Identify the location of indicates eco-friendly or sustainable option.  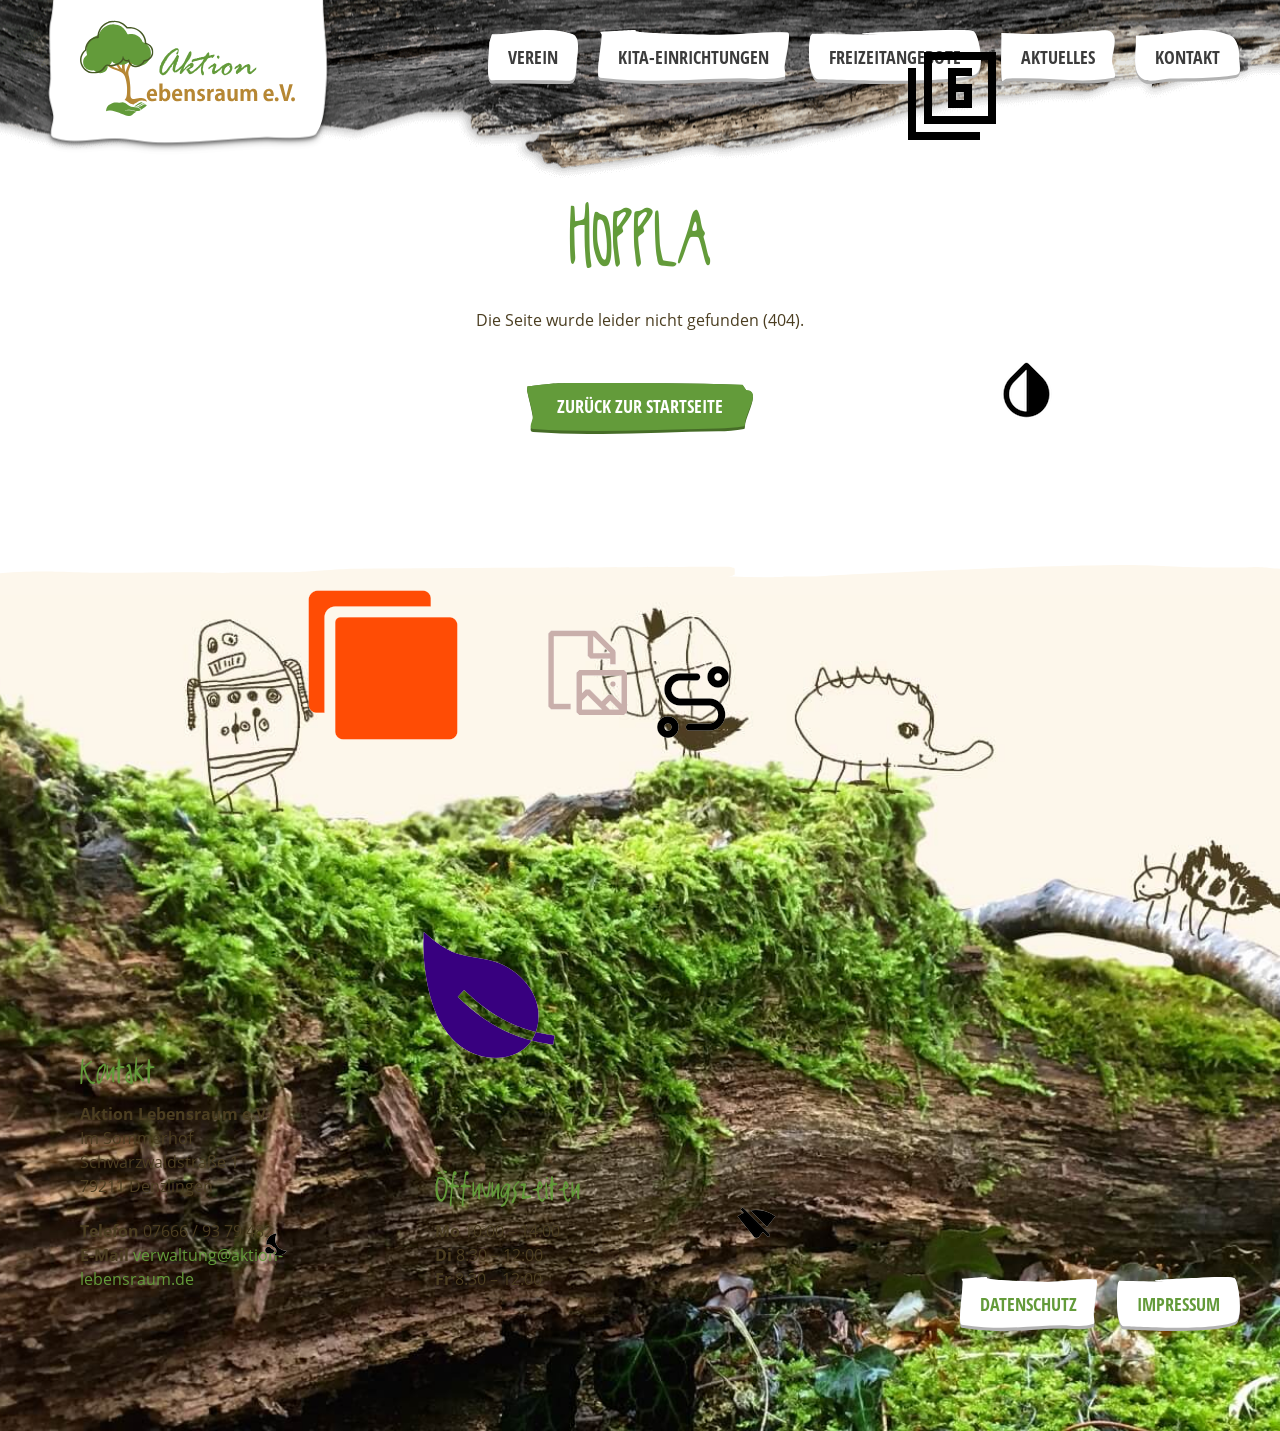
(488, 997).